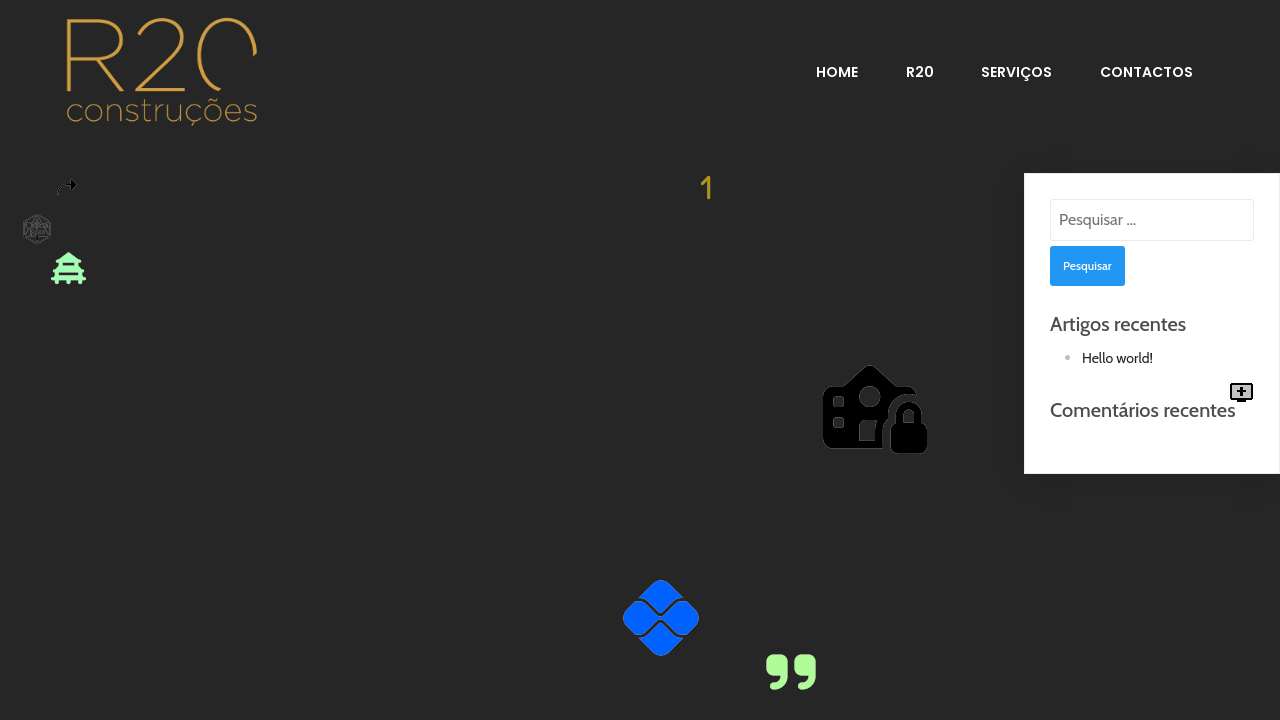 This screenshot has width=1280, height=720. What do you see at coordinates (661, 618) in the screenshot?
I see `pay with pix instant payment` at bounding box center [661, 618].